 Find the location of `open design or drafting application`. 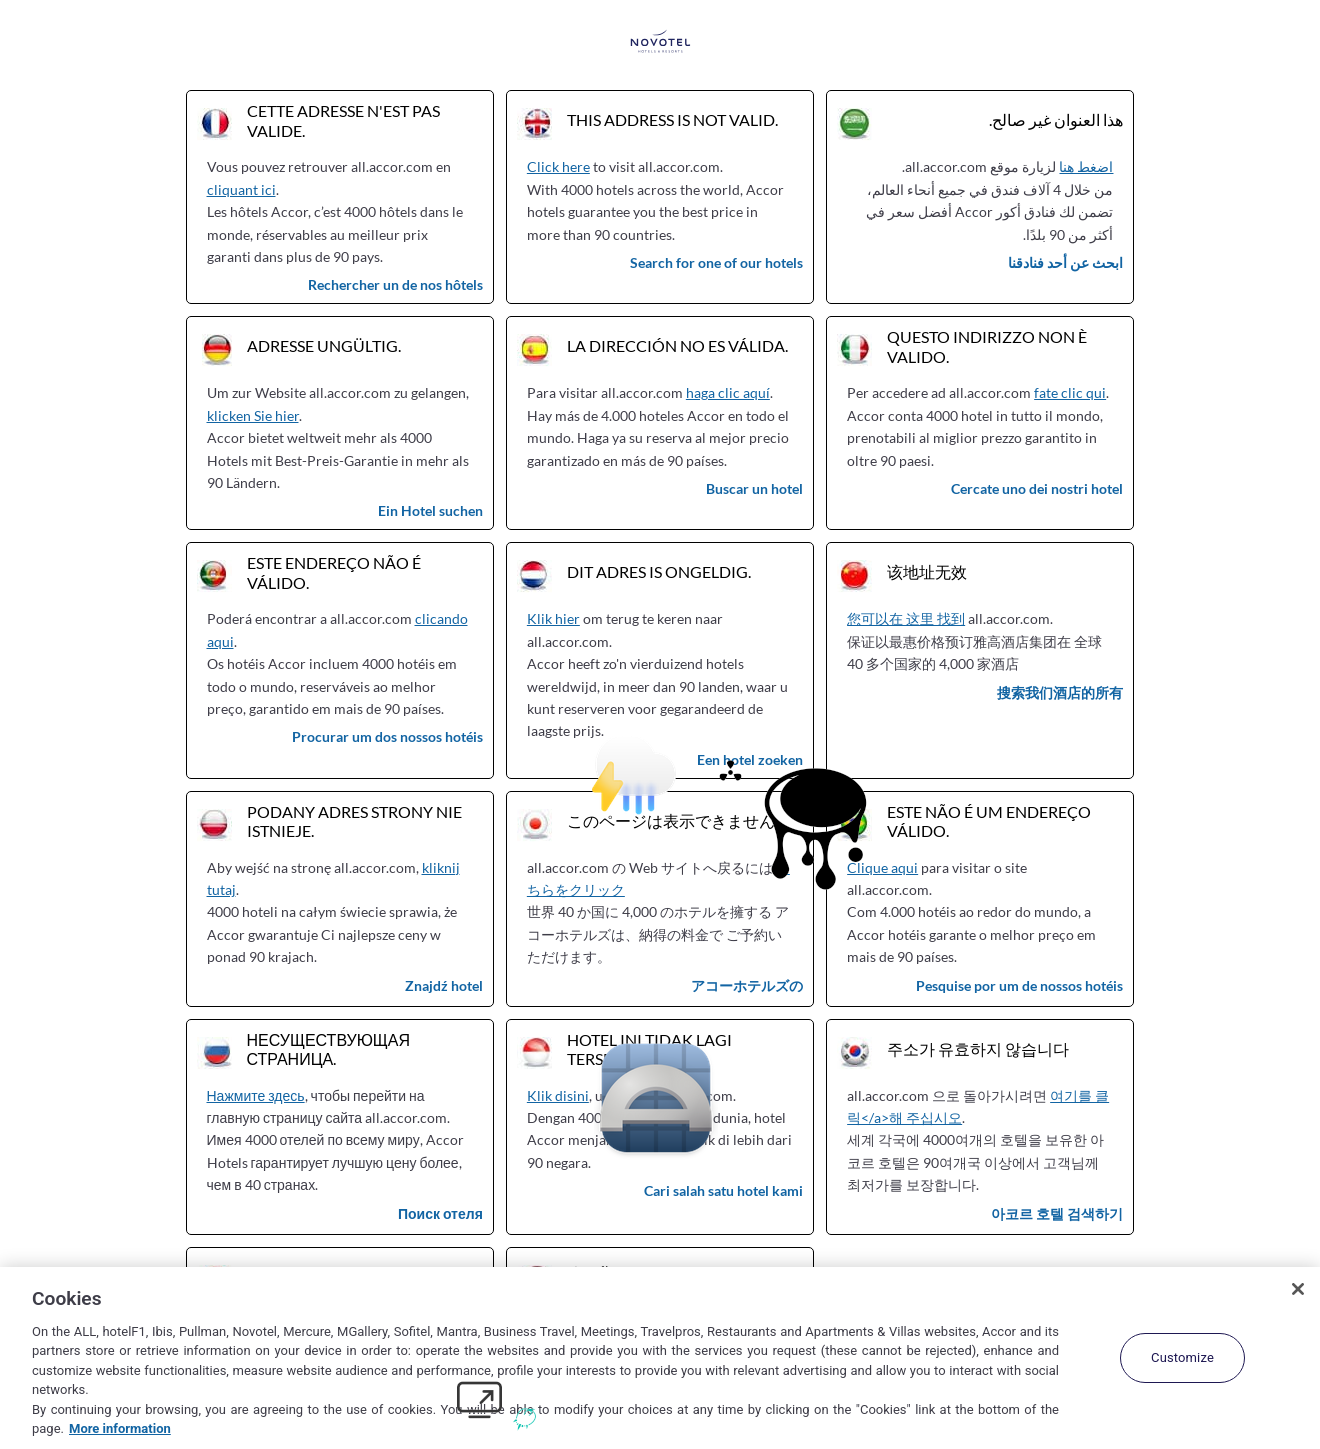

open design or drafting application is located at coordinates (656, 1098).